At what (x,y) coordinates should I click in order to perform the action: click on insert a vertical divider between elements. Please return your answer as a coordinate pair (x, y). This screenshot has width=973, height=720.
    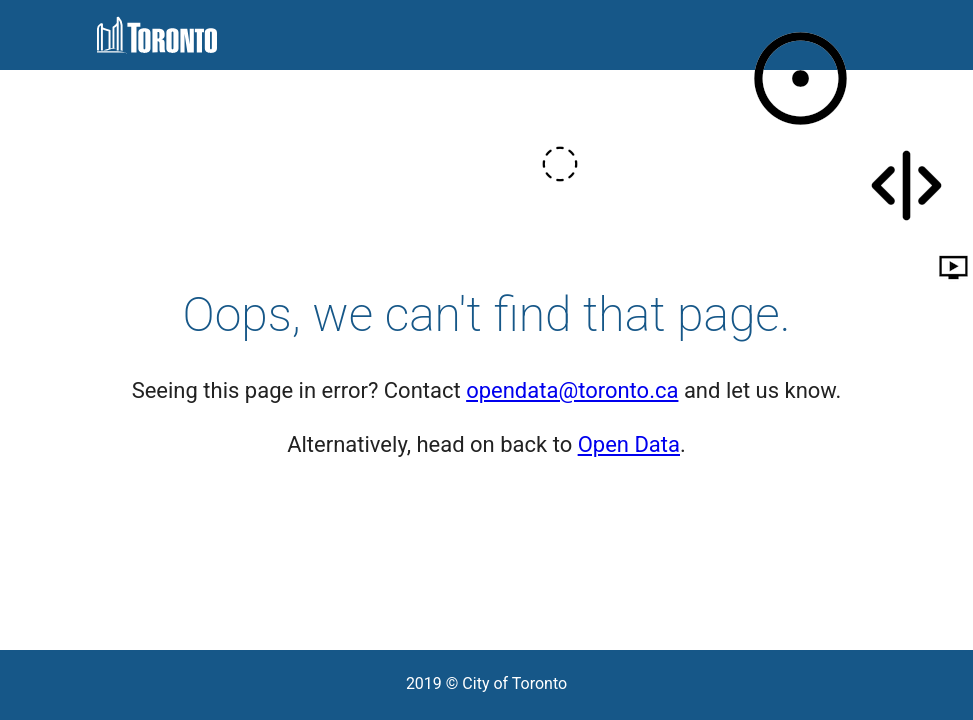
    Looking at the image, I should click on (906, 185).